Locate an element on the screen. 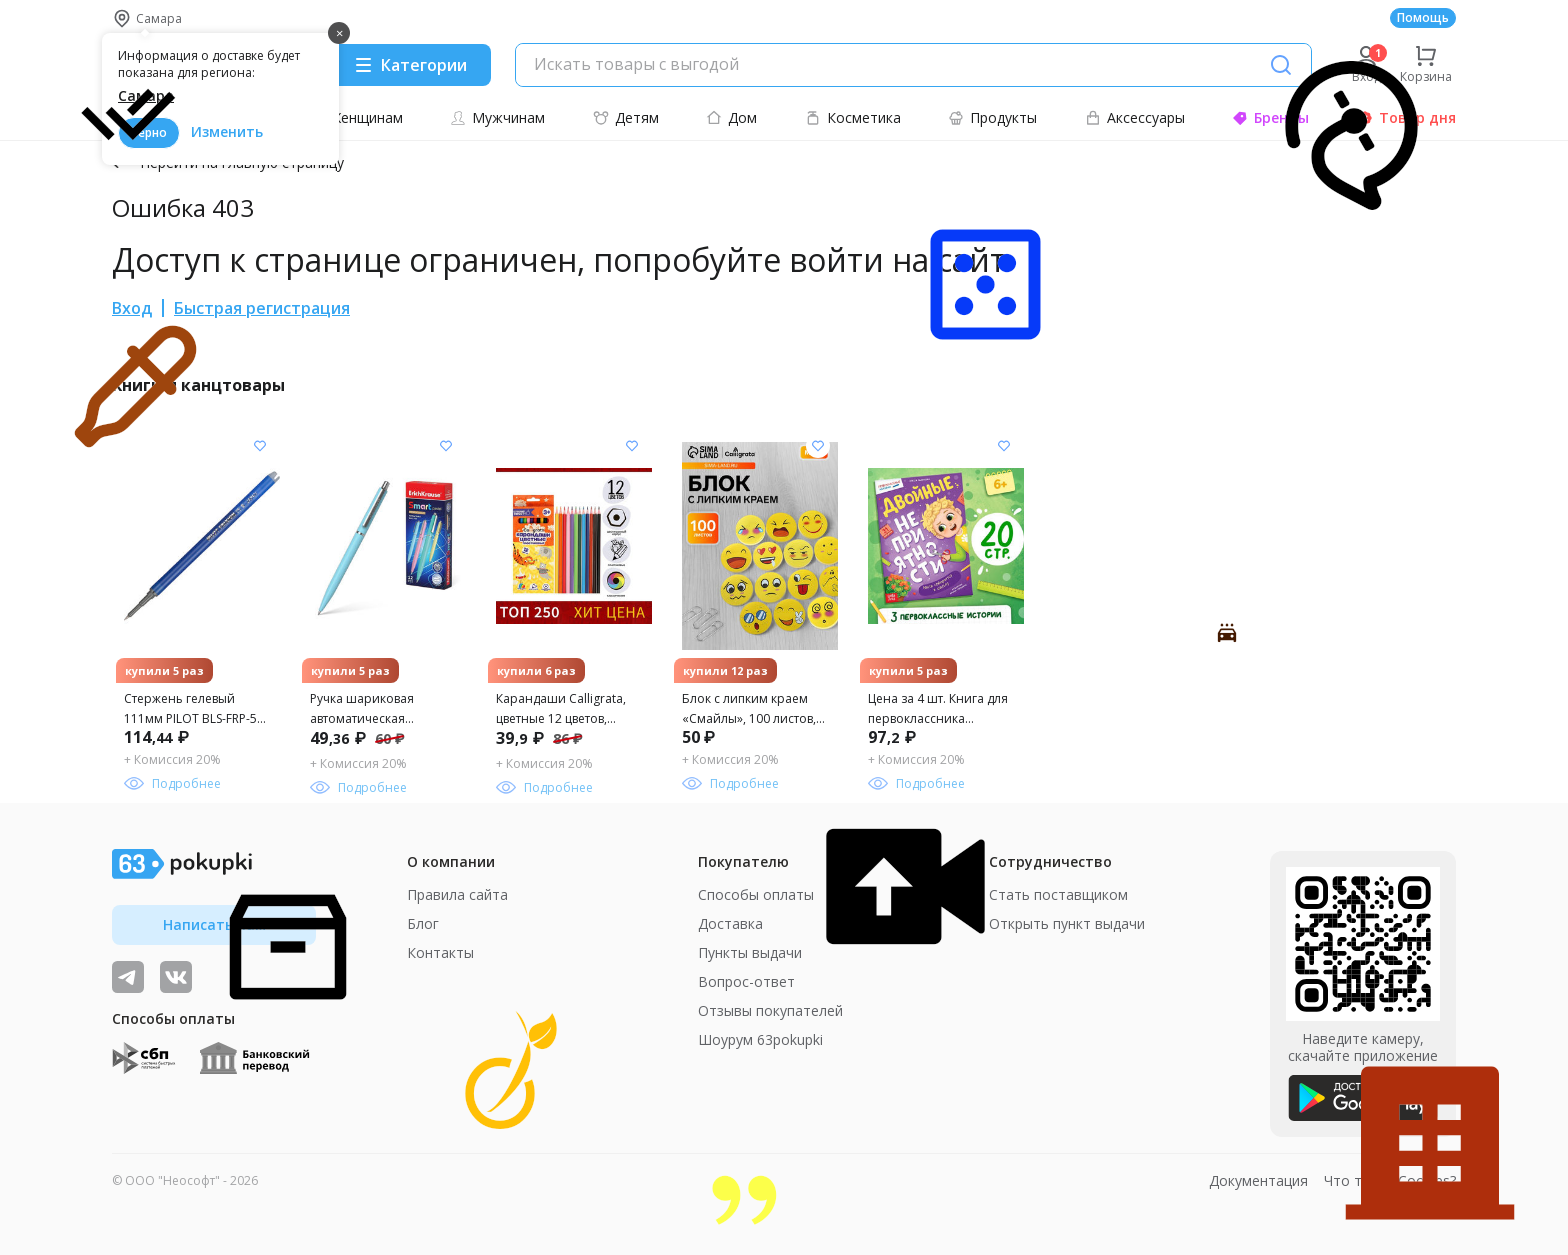 The image size is (1568, 1255). select a color from the screen is located at coordinates (135, 387).